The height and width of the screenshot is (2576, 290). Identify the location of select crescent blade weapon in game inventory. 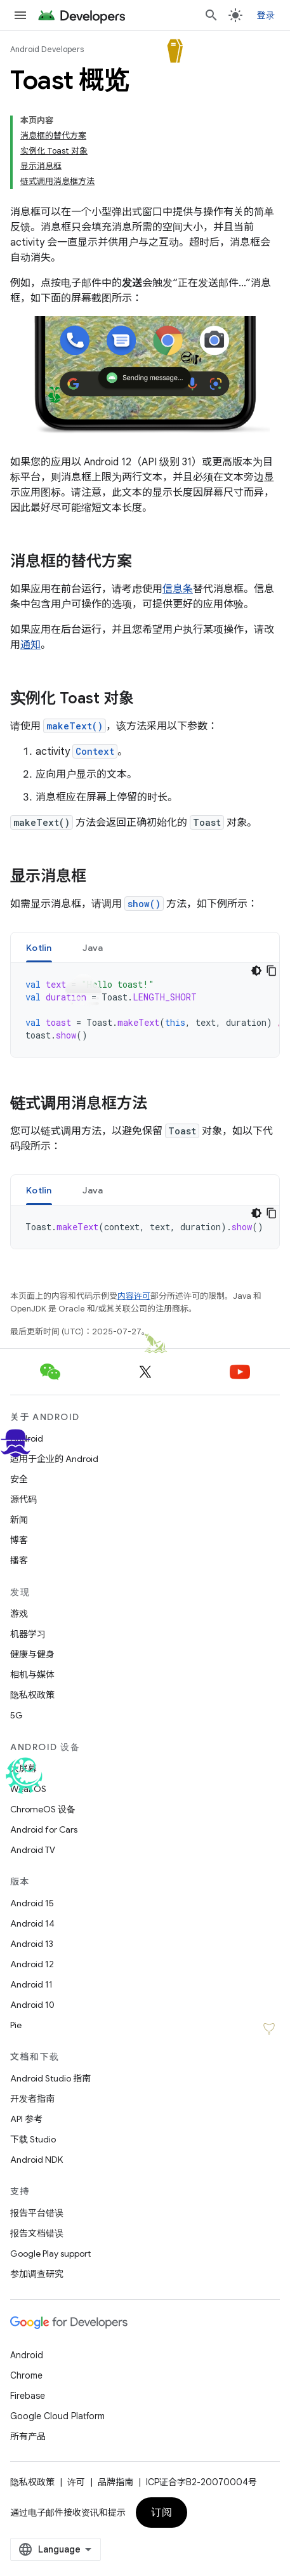
(24, 1776).